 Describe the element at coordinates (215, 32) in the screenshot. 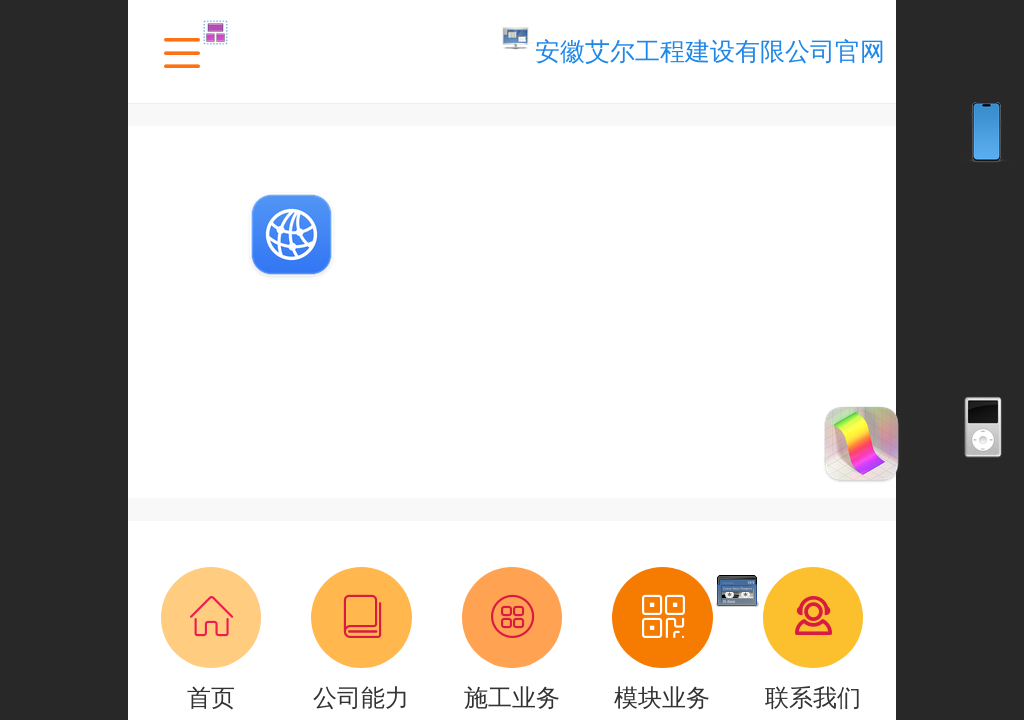

I see `select all items in the current view` at that location.